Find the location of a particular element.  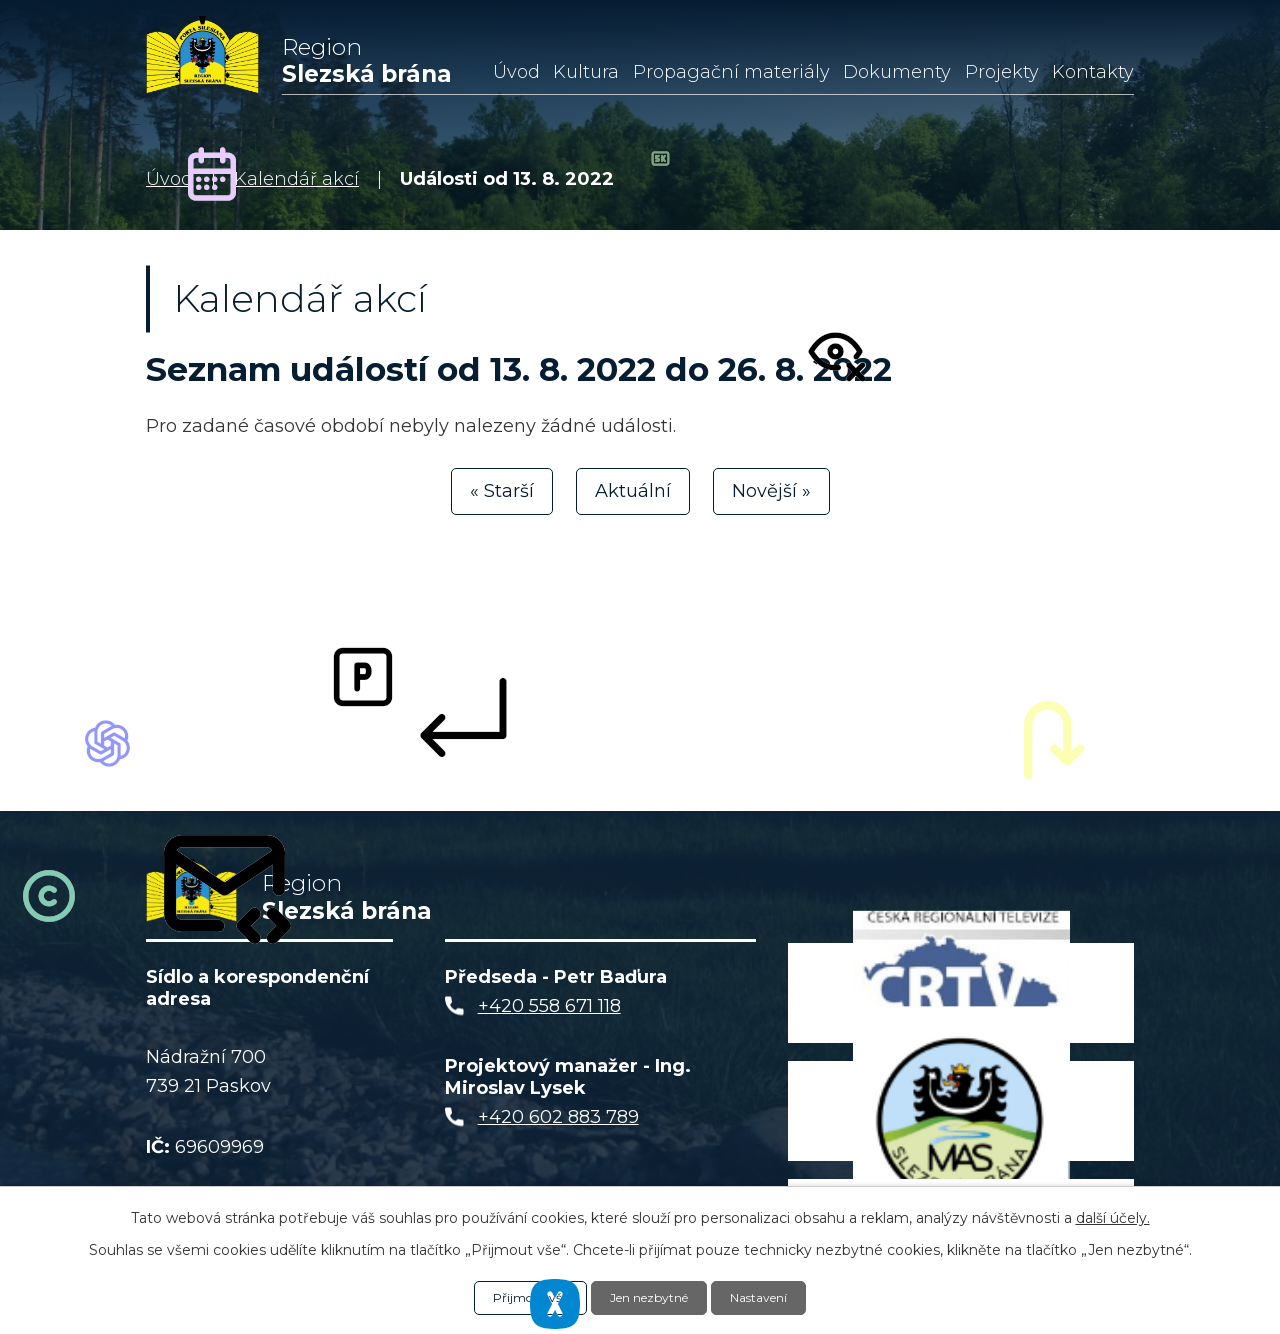

open OpenAI or ChatGPT app is located at coordinates (107, 743).